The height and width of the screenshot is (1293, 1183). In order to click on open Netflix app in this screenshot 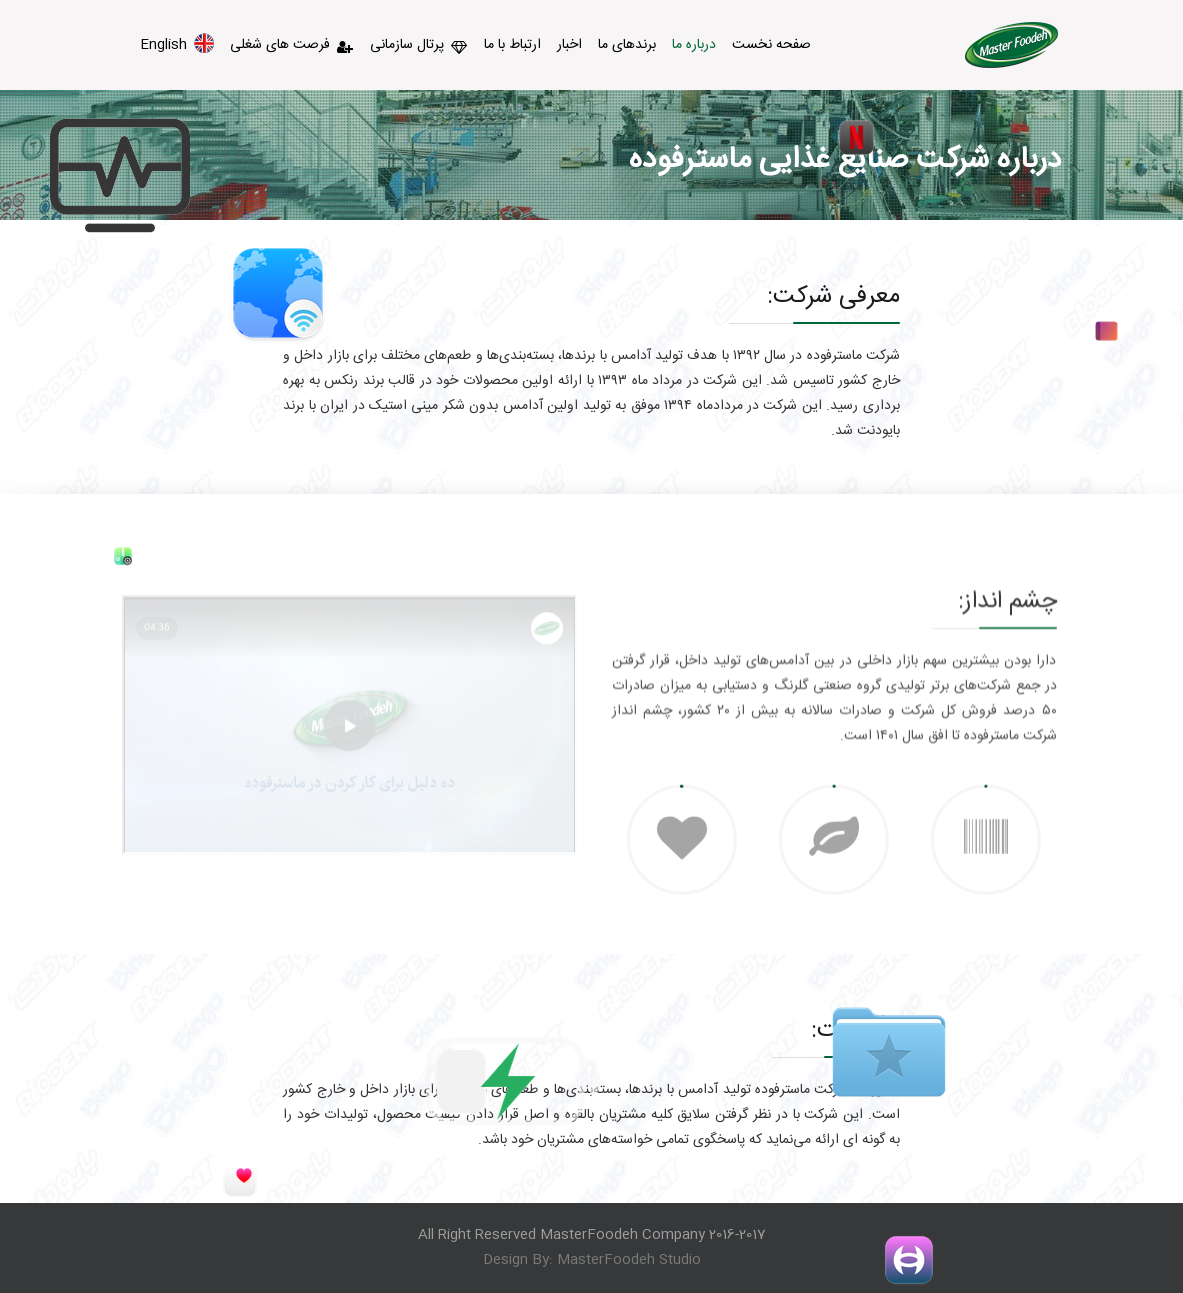, I will do `click(856, 137)`.